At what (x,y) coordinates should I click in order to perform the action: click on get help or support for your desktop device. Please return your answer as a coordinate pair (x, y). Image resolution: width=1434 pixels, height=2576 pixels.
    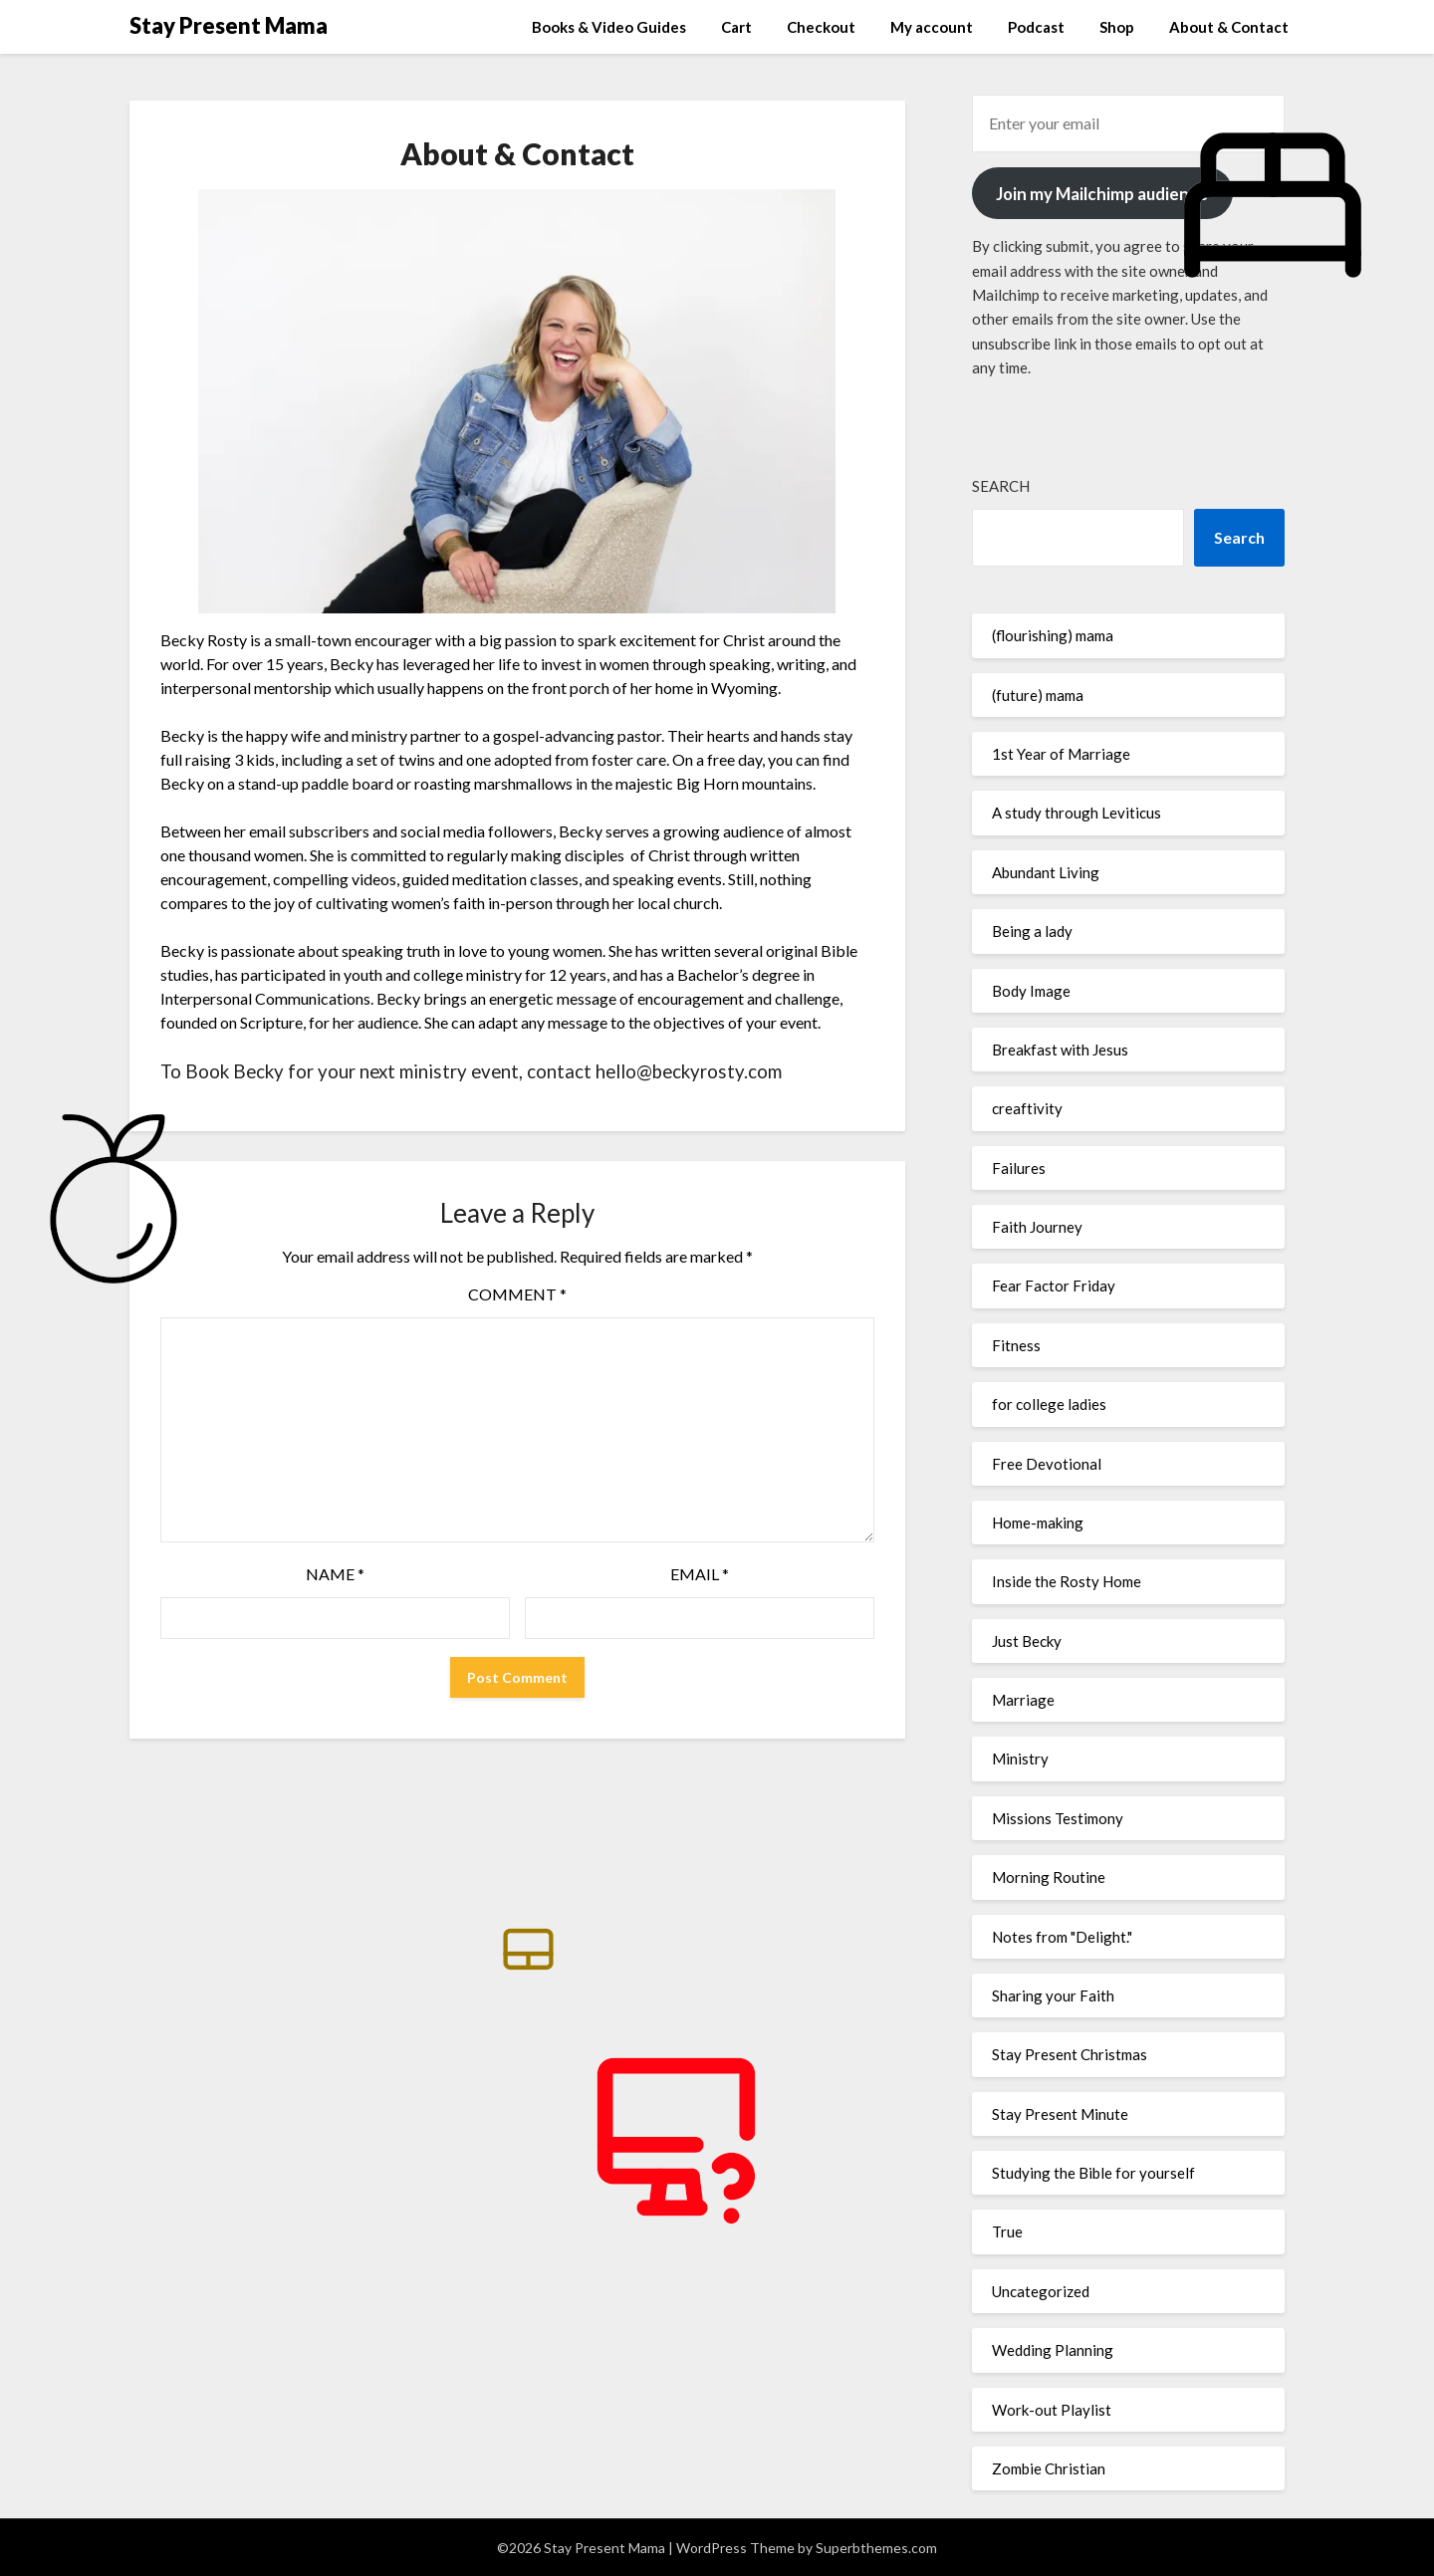
    Looking at the image, I should click on (676, 2137).